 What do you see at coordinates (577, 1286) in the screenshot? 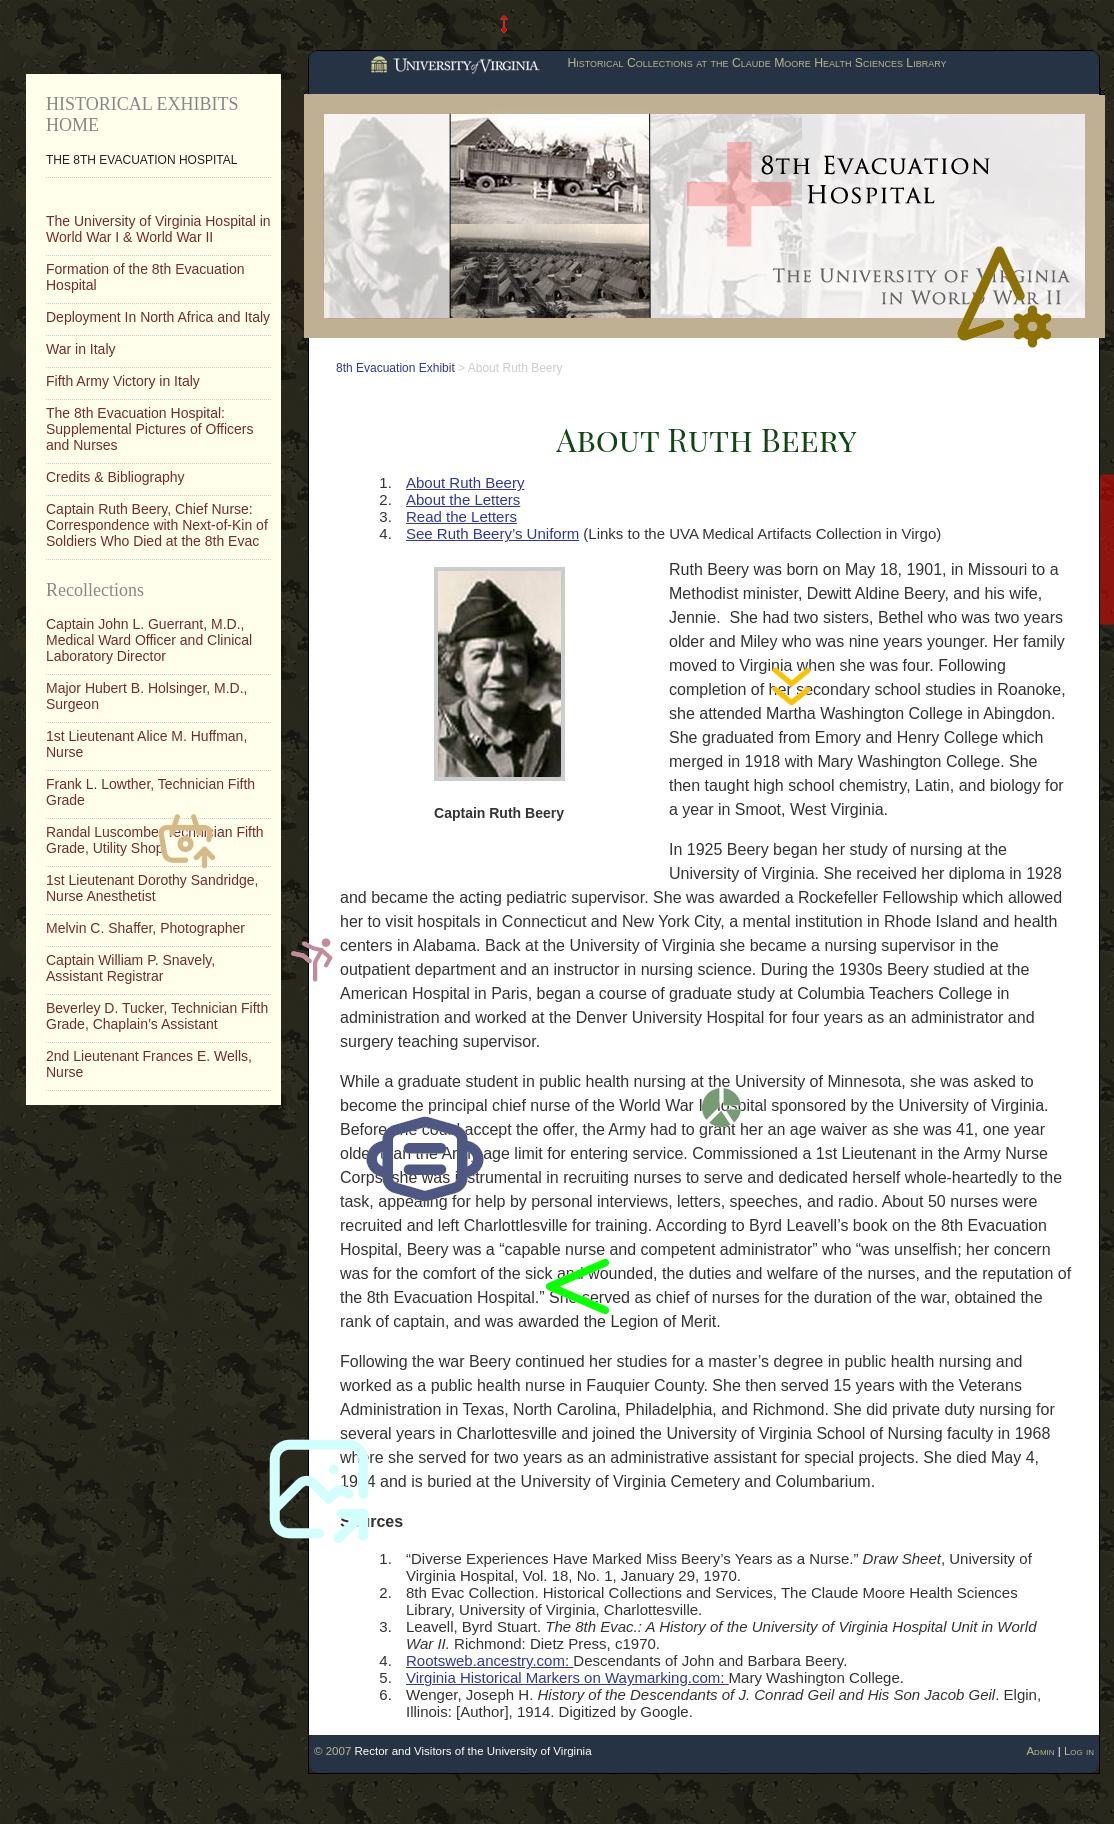
I see `less than comparison operator` at bounding box center [577, 1286].